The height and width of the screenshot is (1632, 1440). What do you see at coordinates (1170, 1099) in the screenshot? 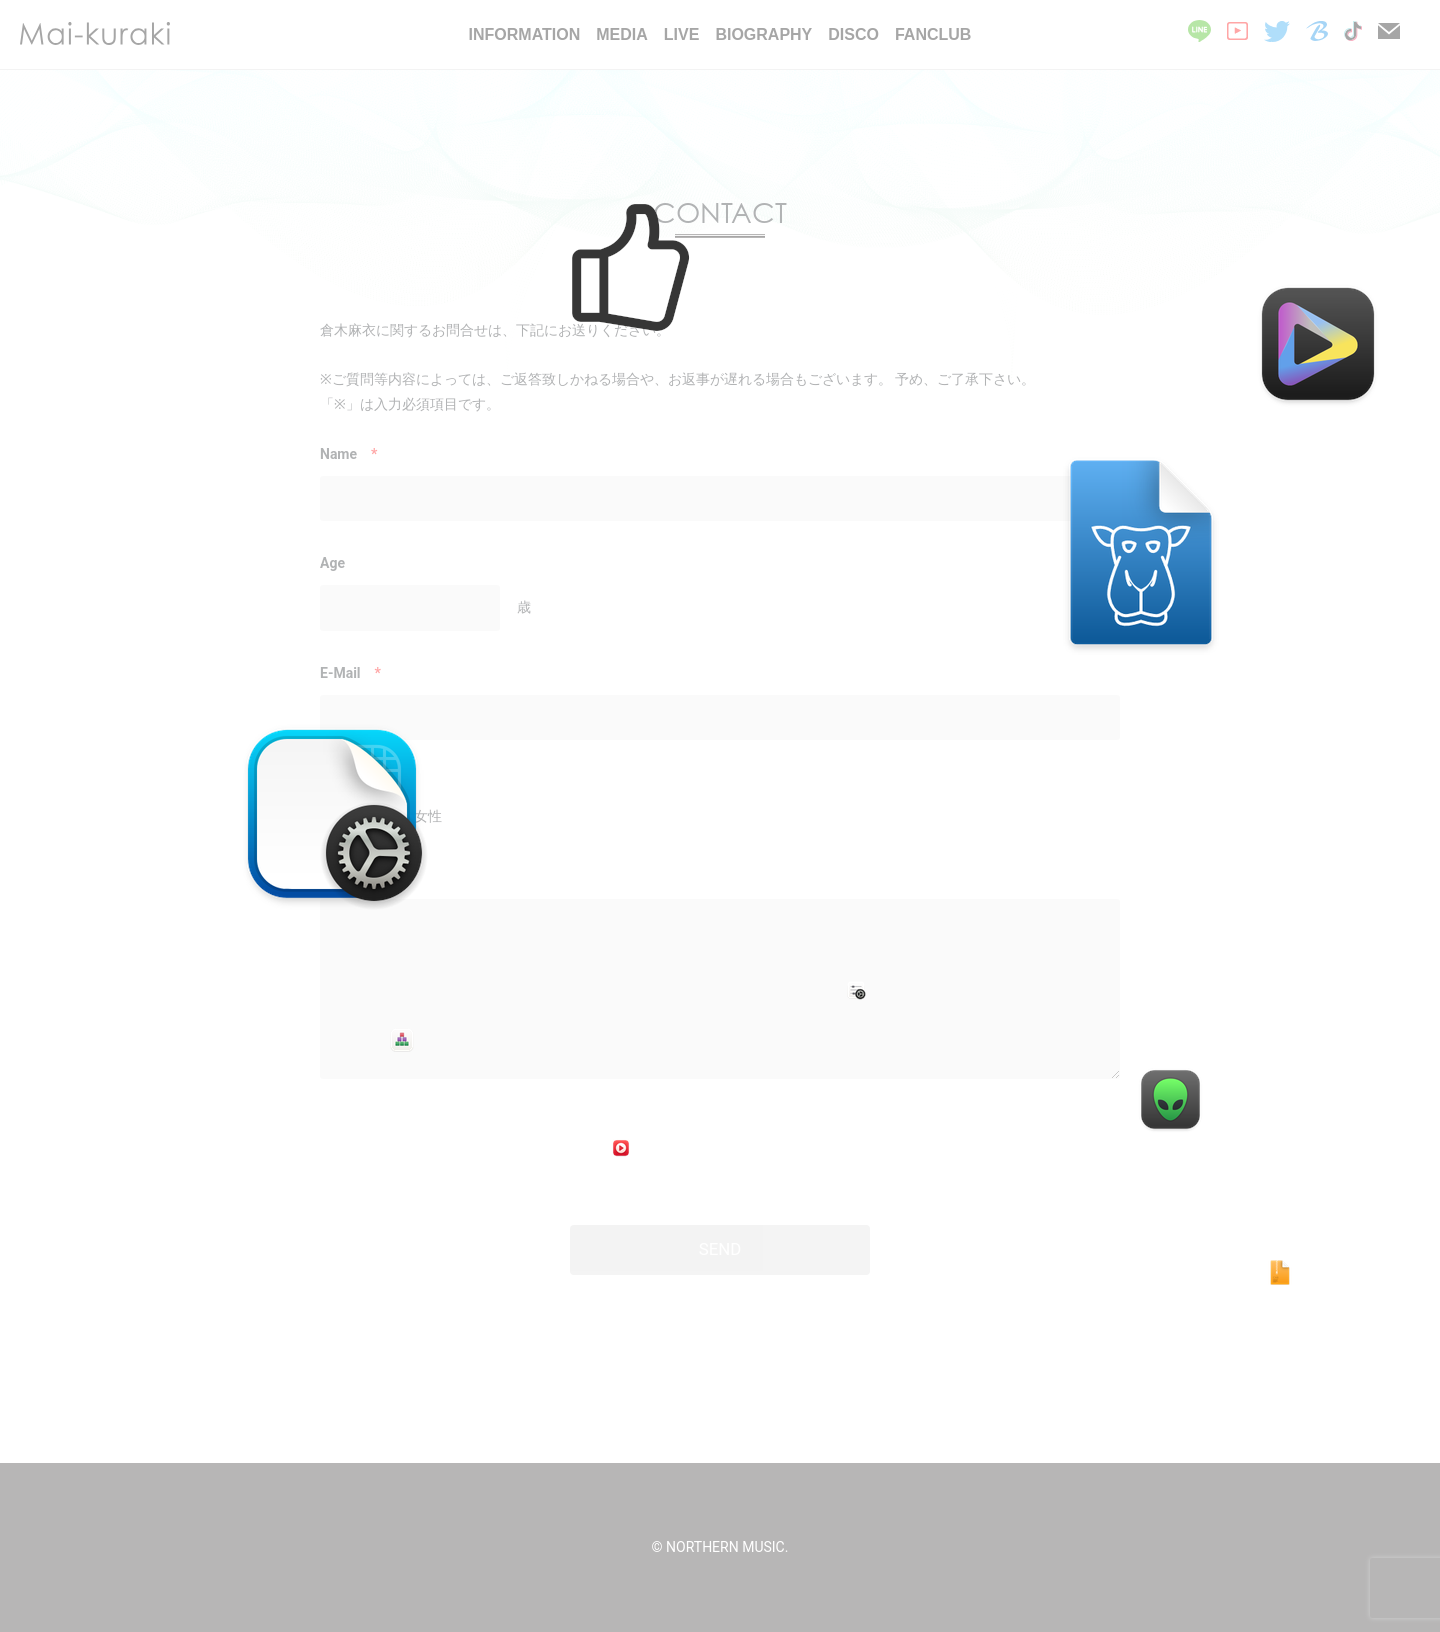
I see `launch alien arena game` at bounding box center [1170, 1099].